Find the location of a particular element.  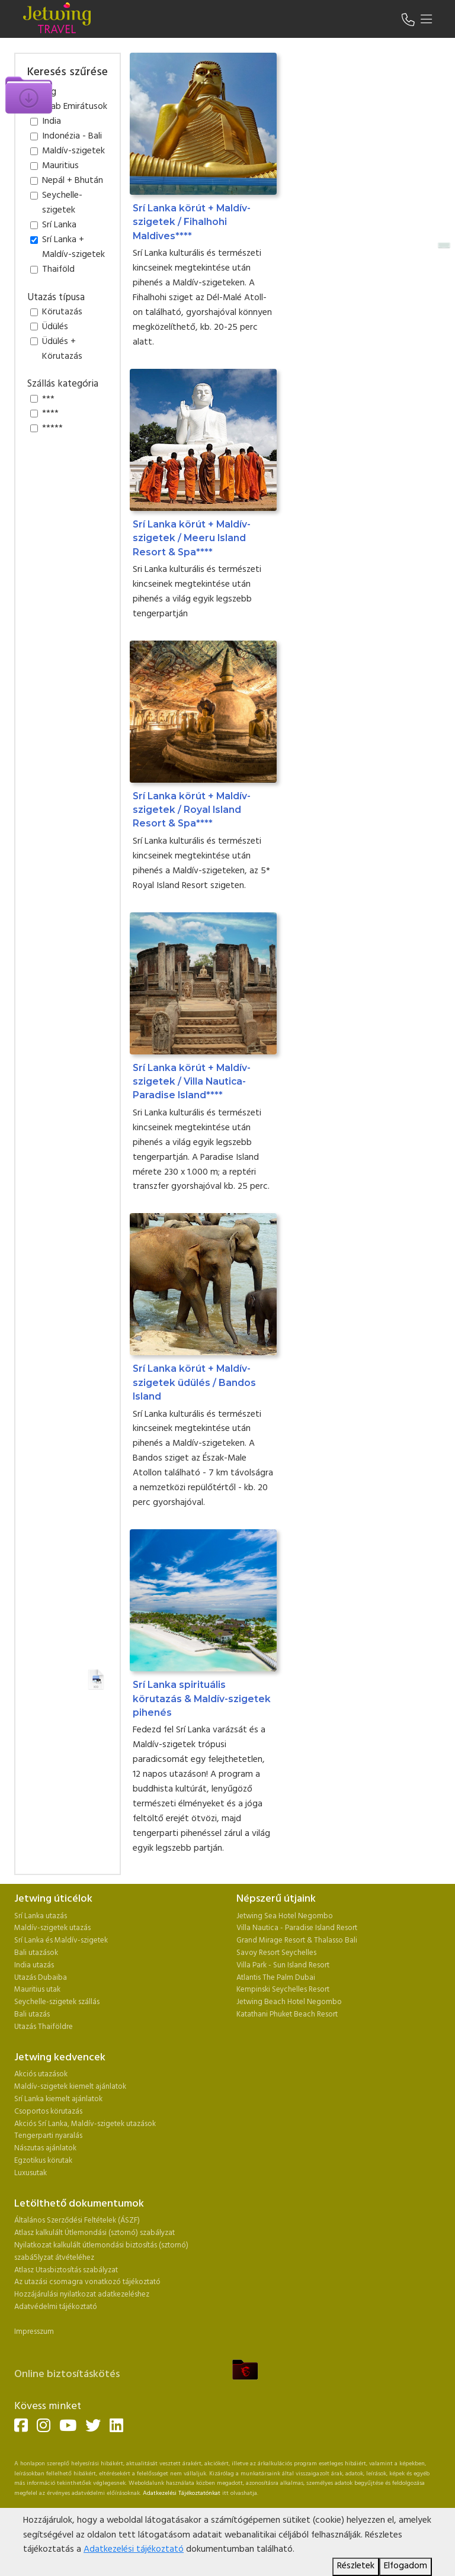

an ico image file used for icons and favicons is located at coordinates (96, 1680).